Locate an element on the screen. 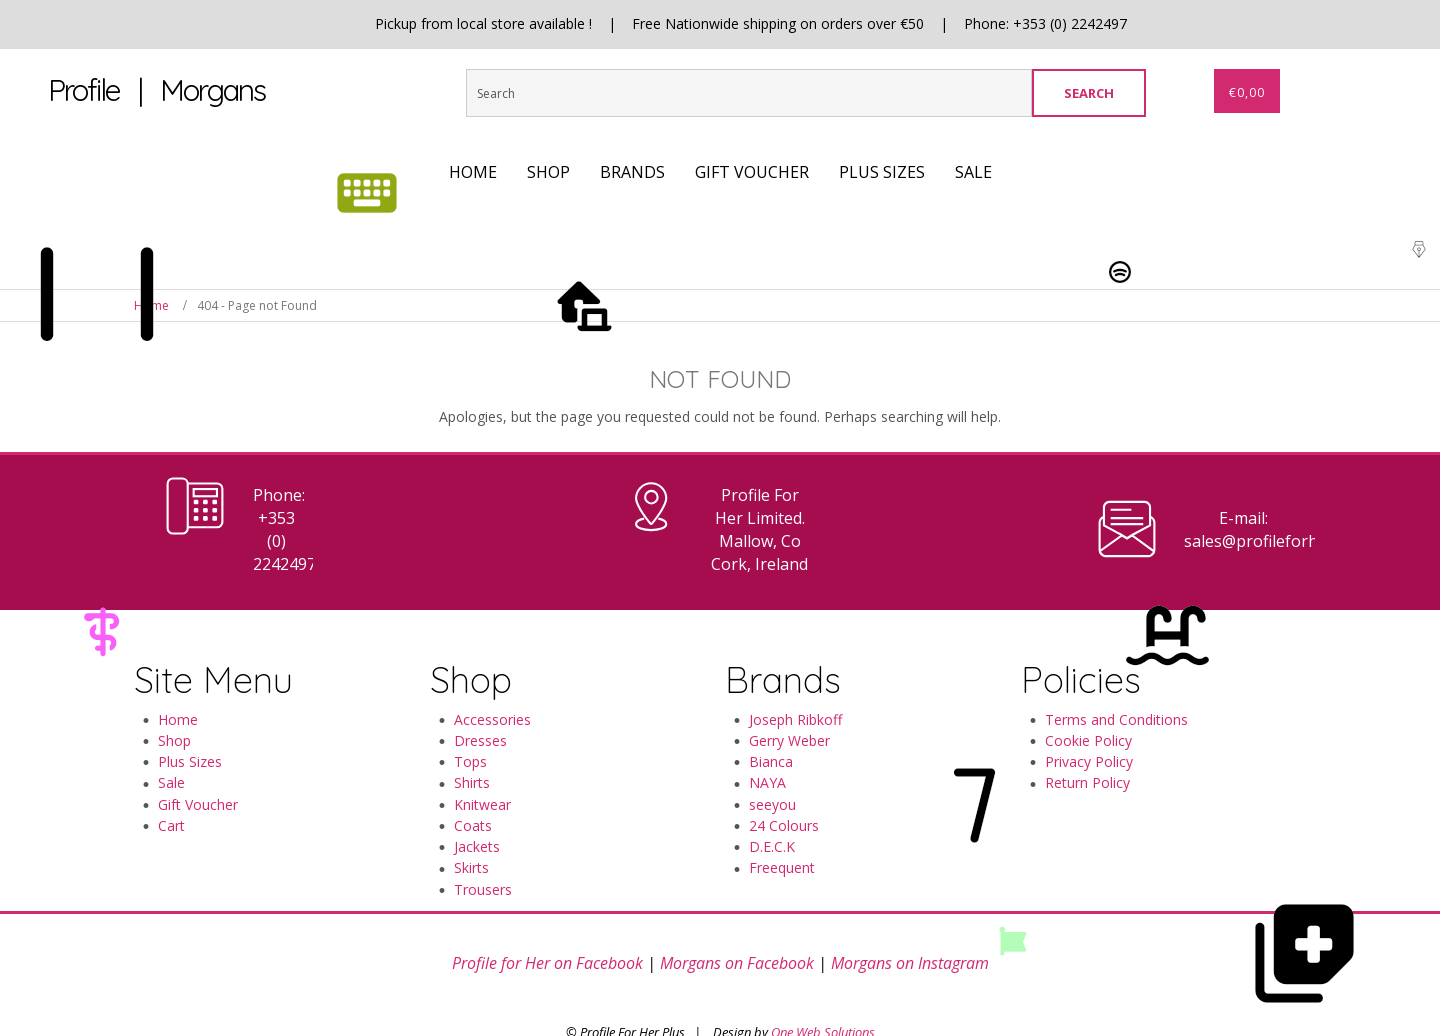 This screenshot has height=1036, width=1440. flag or mark an item for review is located at coordinates (1013, 941).